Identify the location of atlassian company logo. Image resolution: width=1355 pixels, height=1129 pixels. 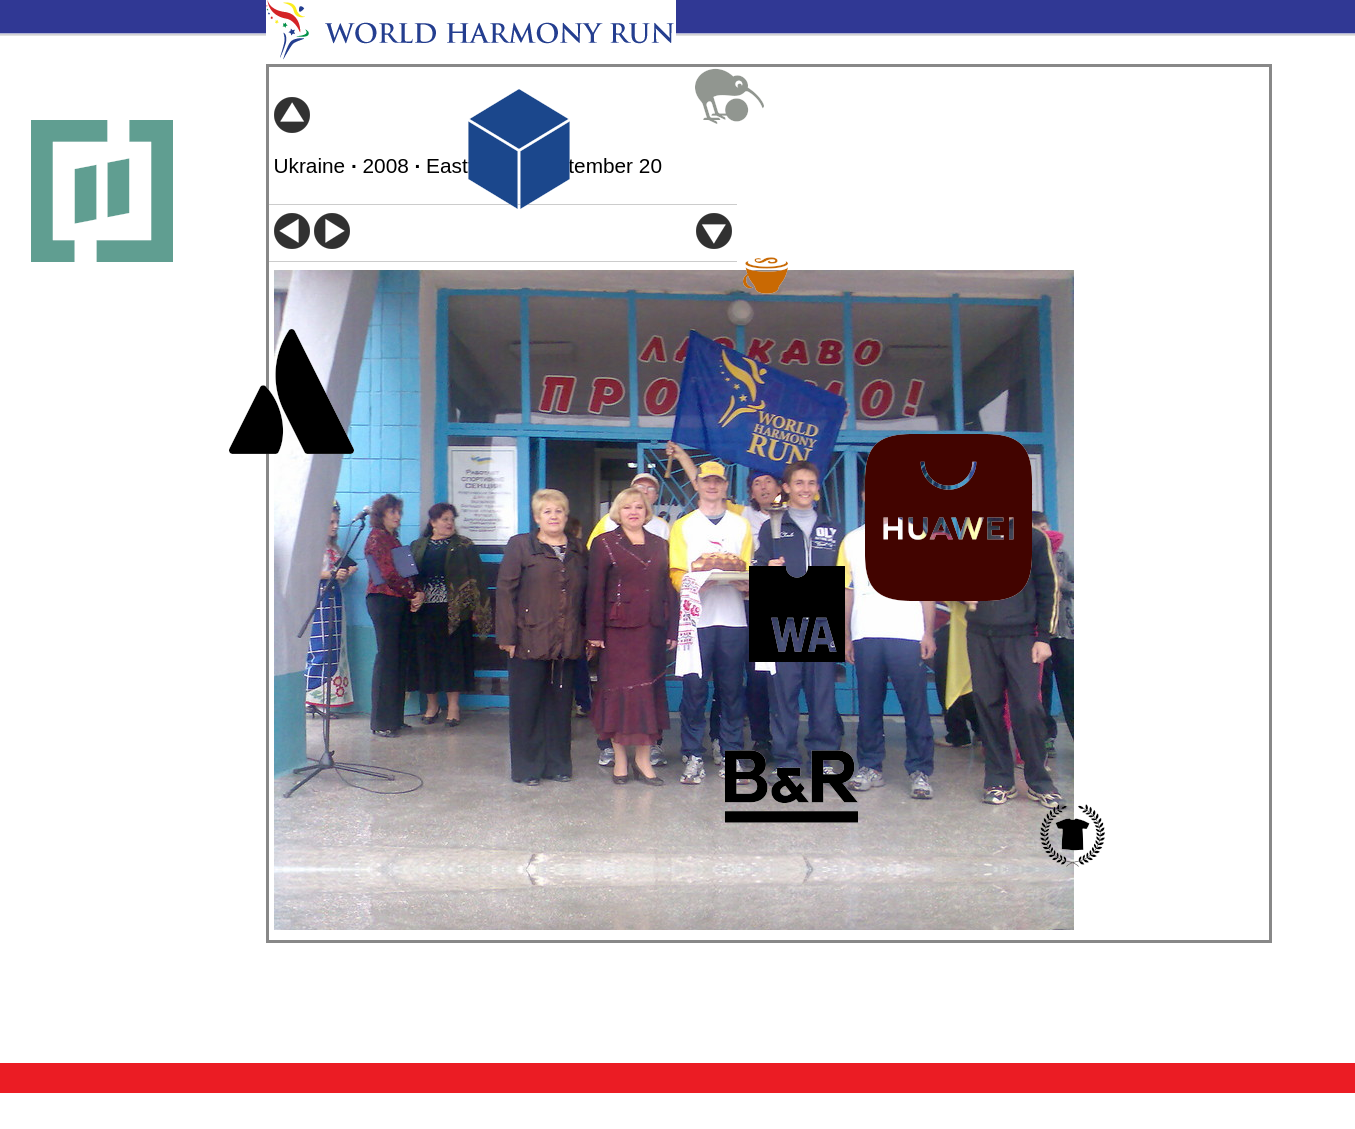
(291, 391).